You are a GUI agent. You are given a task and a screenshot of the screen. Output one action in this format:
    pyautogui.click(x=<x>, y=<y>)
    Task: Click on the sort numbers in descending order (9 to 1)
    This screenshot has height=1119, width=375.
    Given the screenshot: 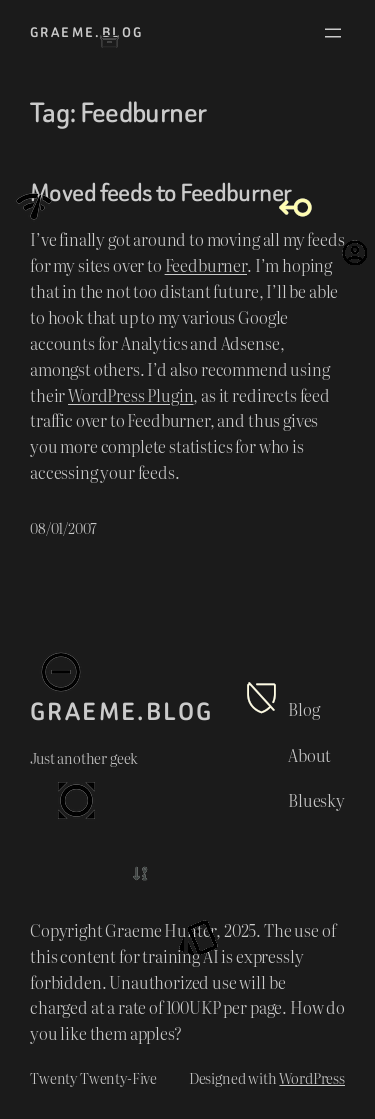 What is the action you would take?
    pyautogui.click(x=140, y=873)
    